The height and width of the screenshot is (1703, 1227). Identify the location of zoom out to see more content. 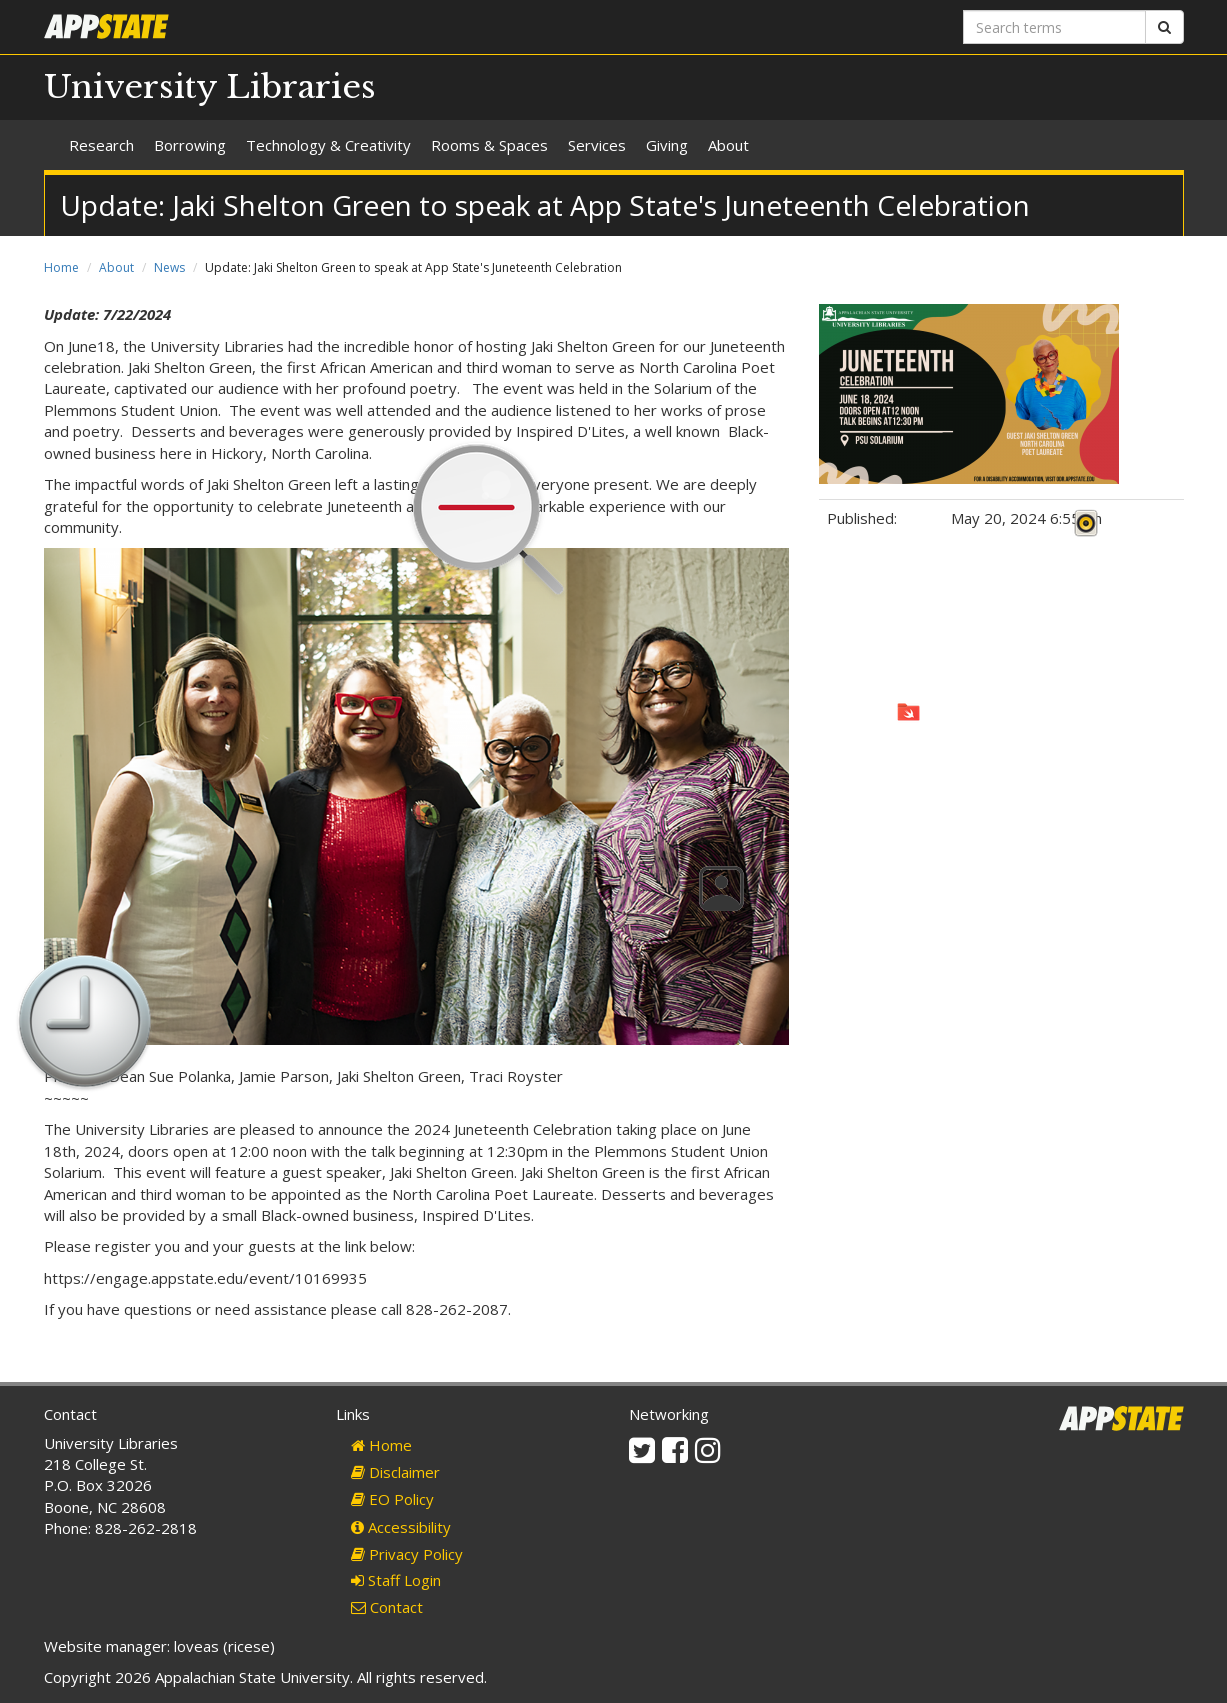
(487, 518).